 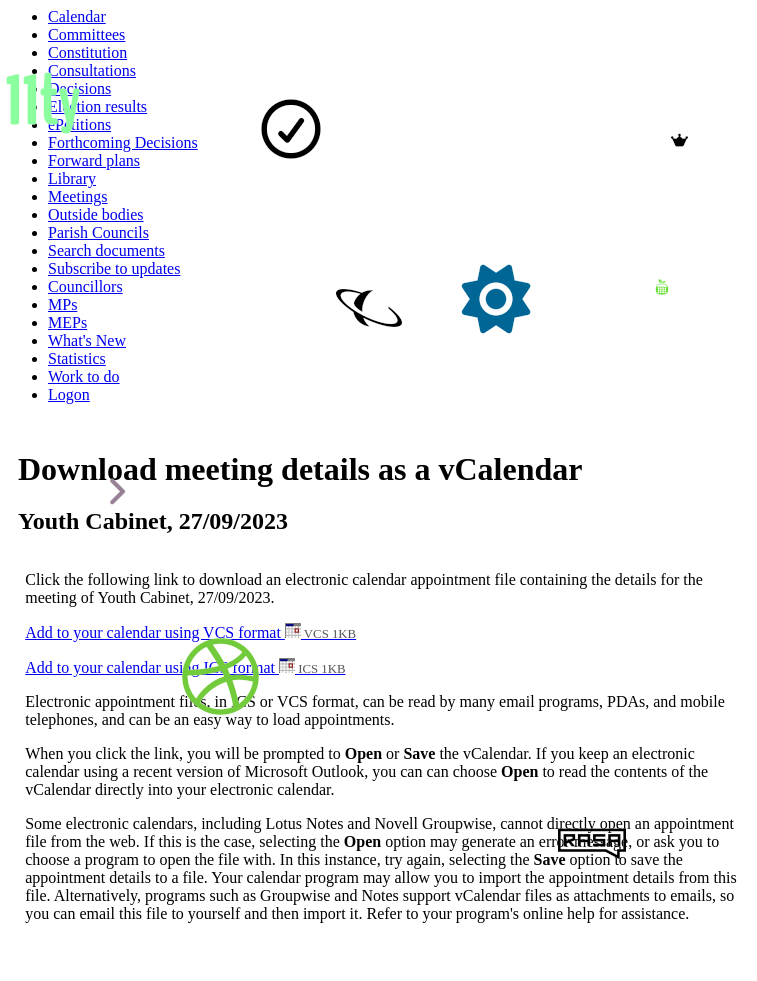 I want to click on toggle light mode or bright theme, so click(x=496, y=299).